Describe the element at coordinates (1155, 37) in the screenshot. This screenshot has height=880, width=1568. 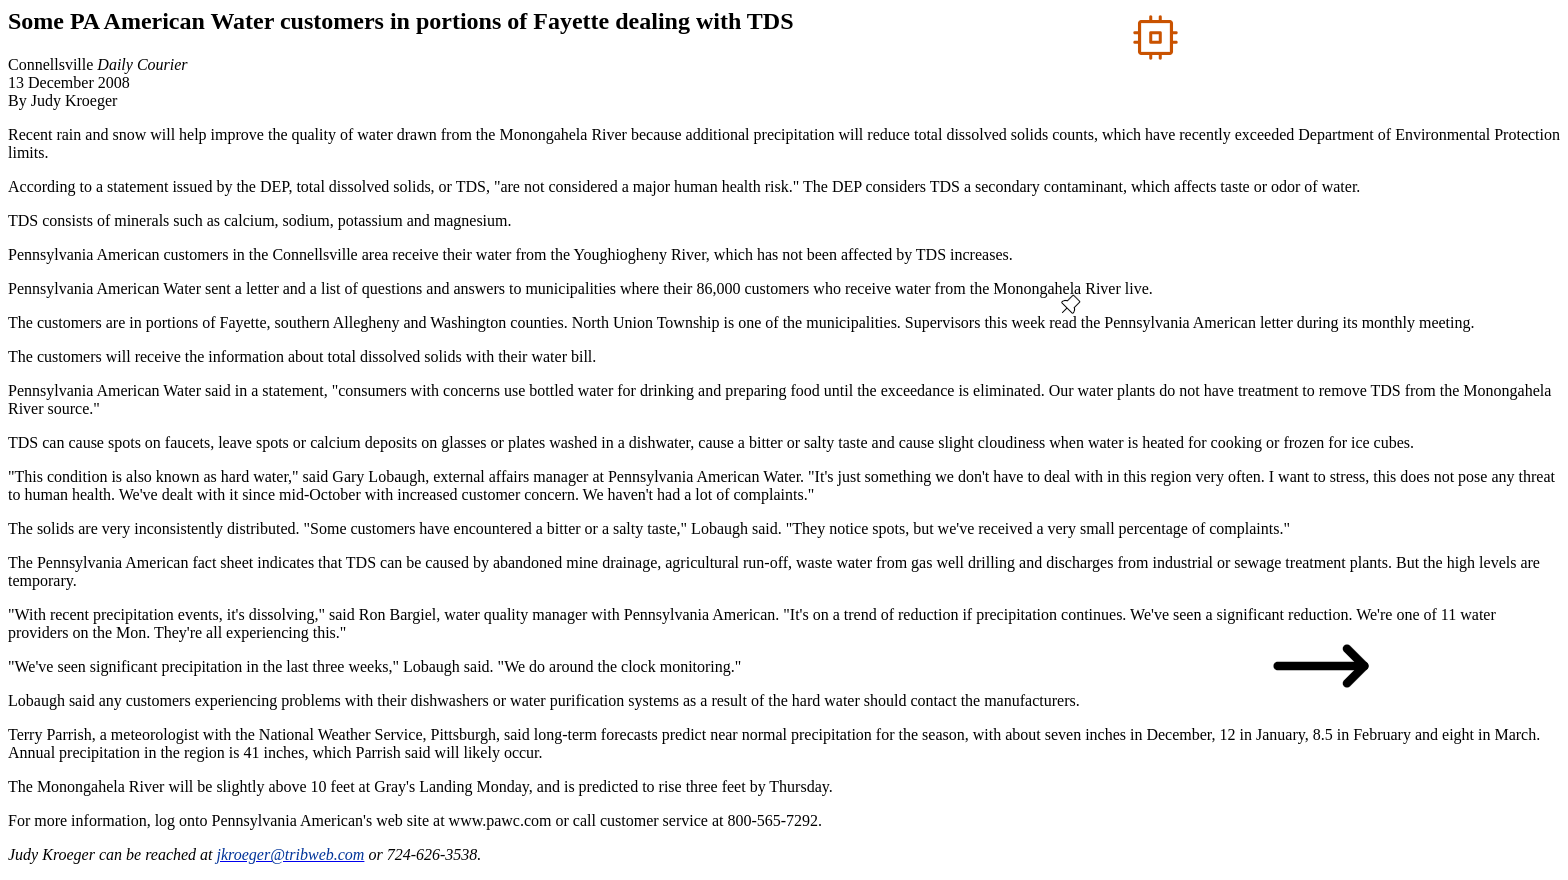
I see `view system processor information` at that location.